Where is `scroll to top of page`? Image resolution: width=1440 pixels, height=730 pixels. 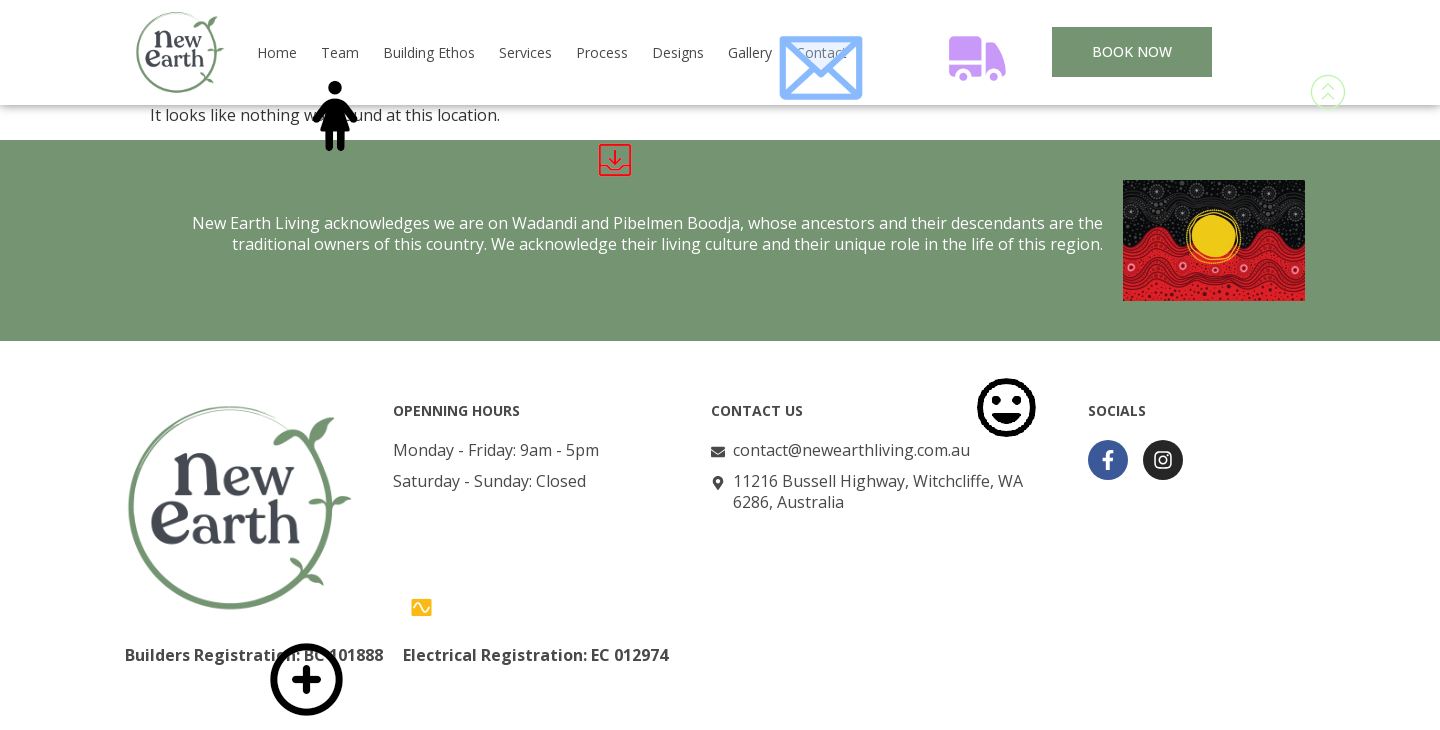 scroll to top of page is located at coordinates (1328, 92).